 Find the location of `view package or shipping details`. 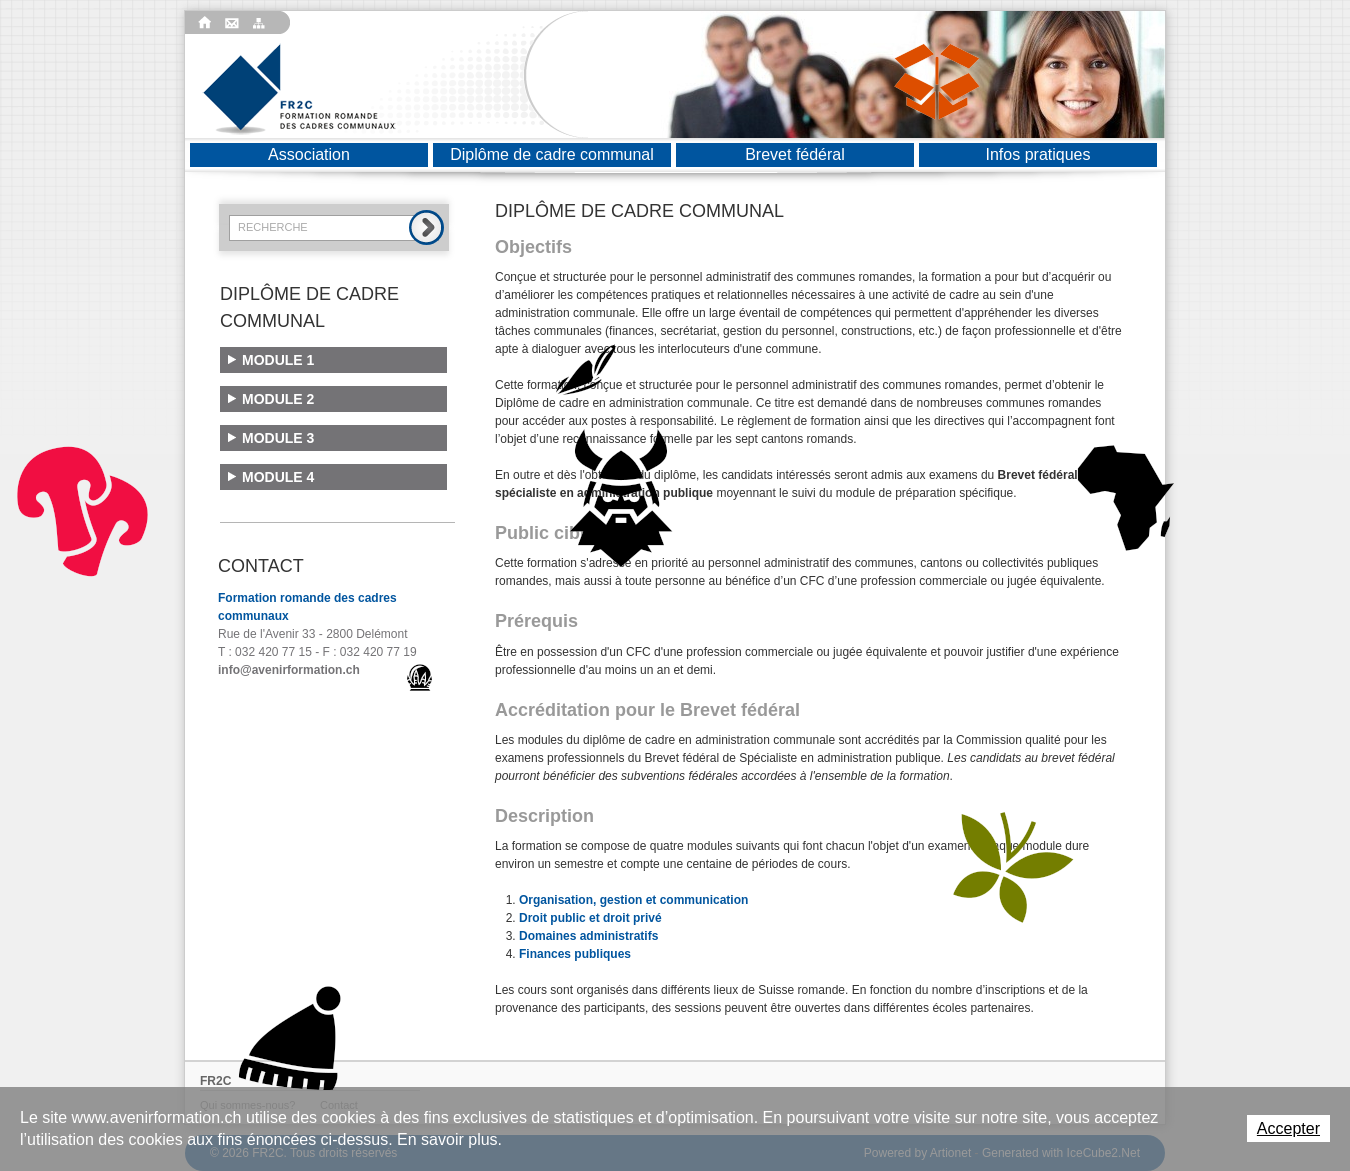

view package or shipping details is located at coordinates (937, 82).